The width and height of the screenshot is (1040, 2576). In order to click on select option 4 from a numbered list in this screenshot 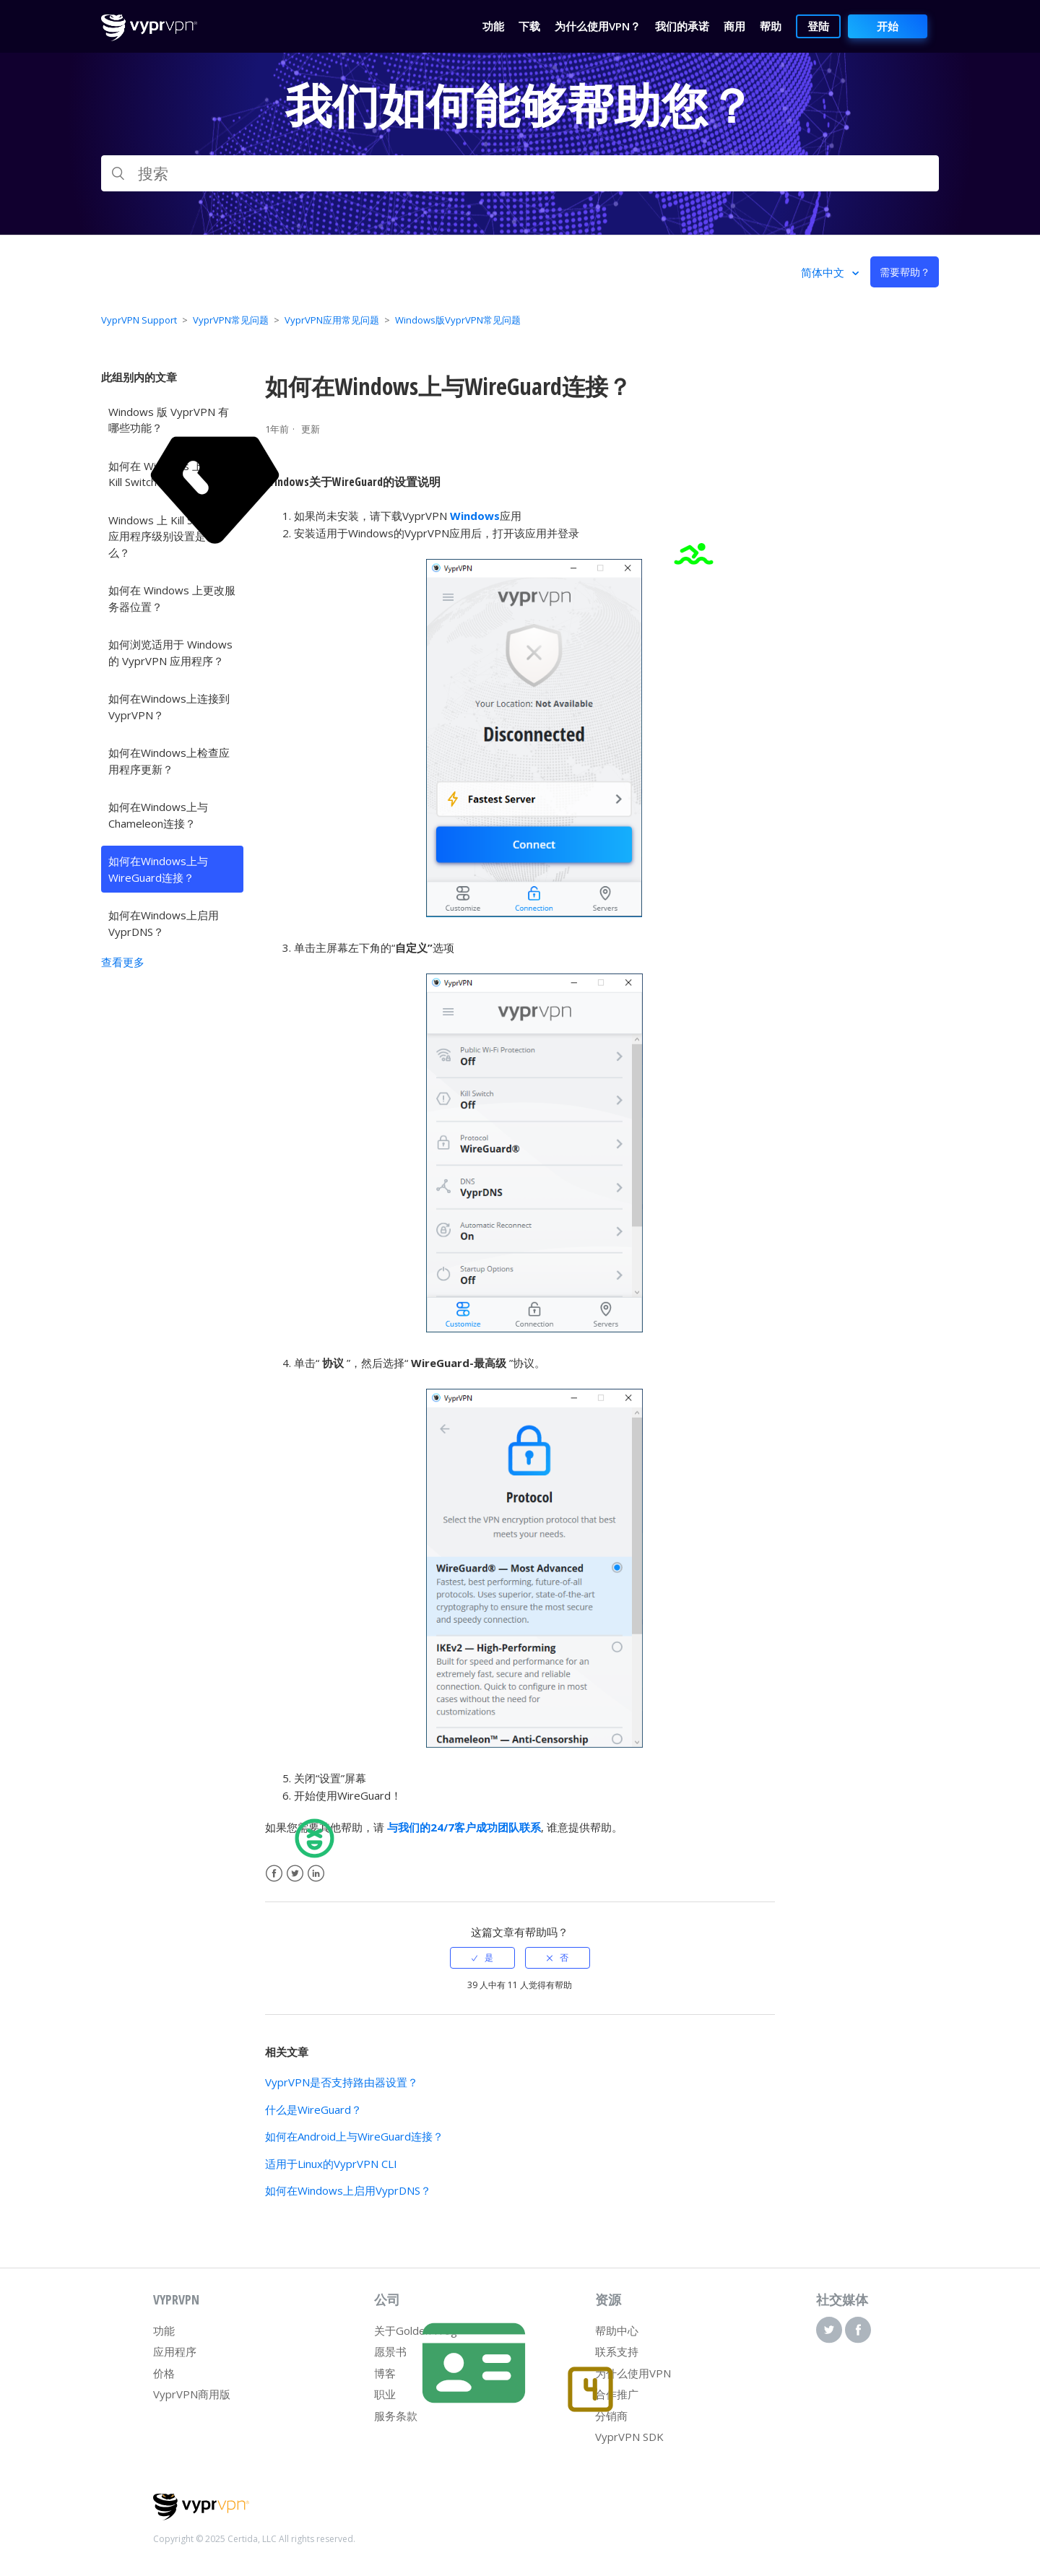, I will do `click(590, 2389)`.